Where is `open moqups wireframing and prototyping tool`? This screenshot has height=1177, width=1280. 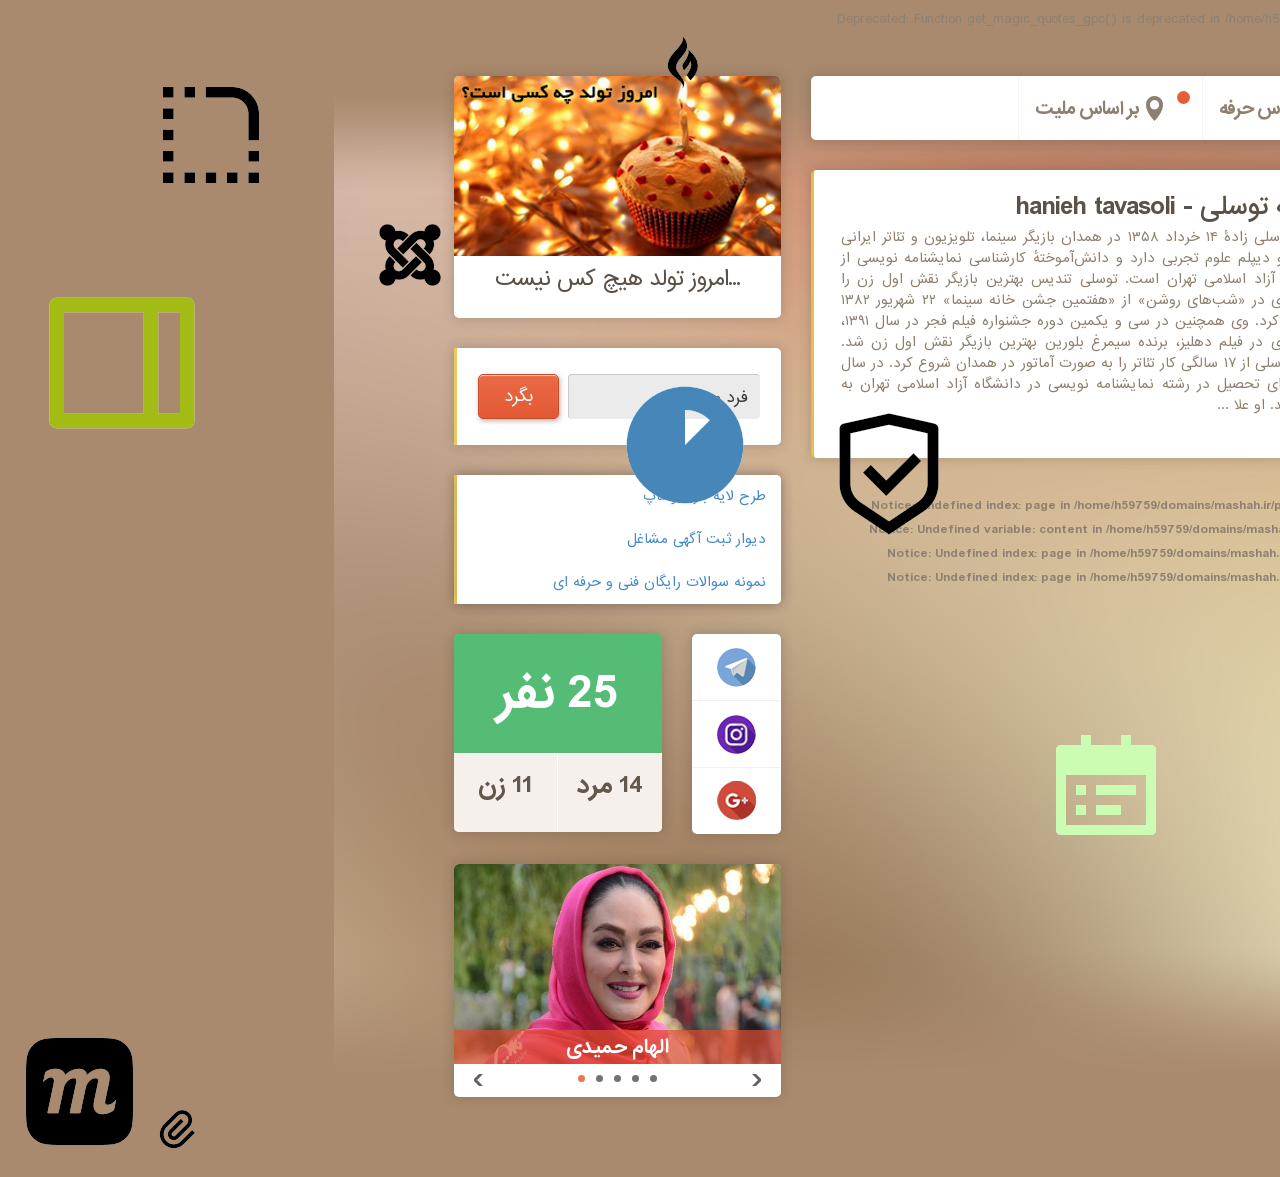 open moqups wireframing and prototyping tool is located at coordinates (79, 1091).